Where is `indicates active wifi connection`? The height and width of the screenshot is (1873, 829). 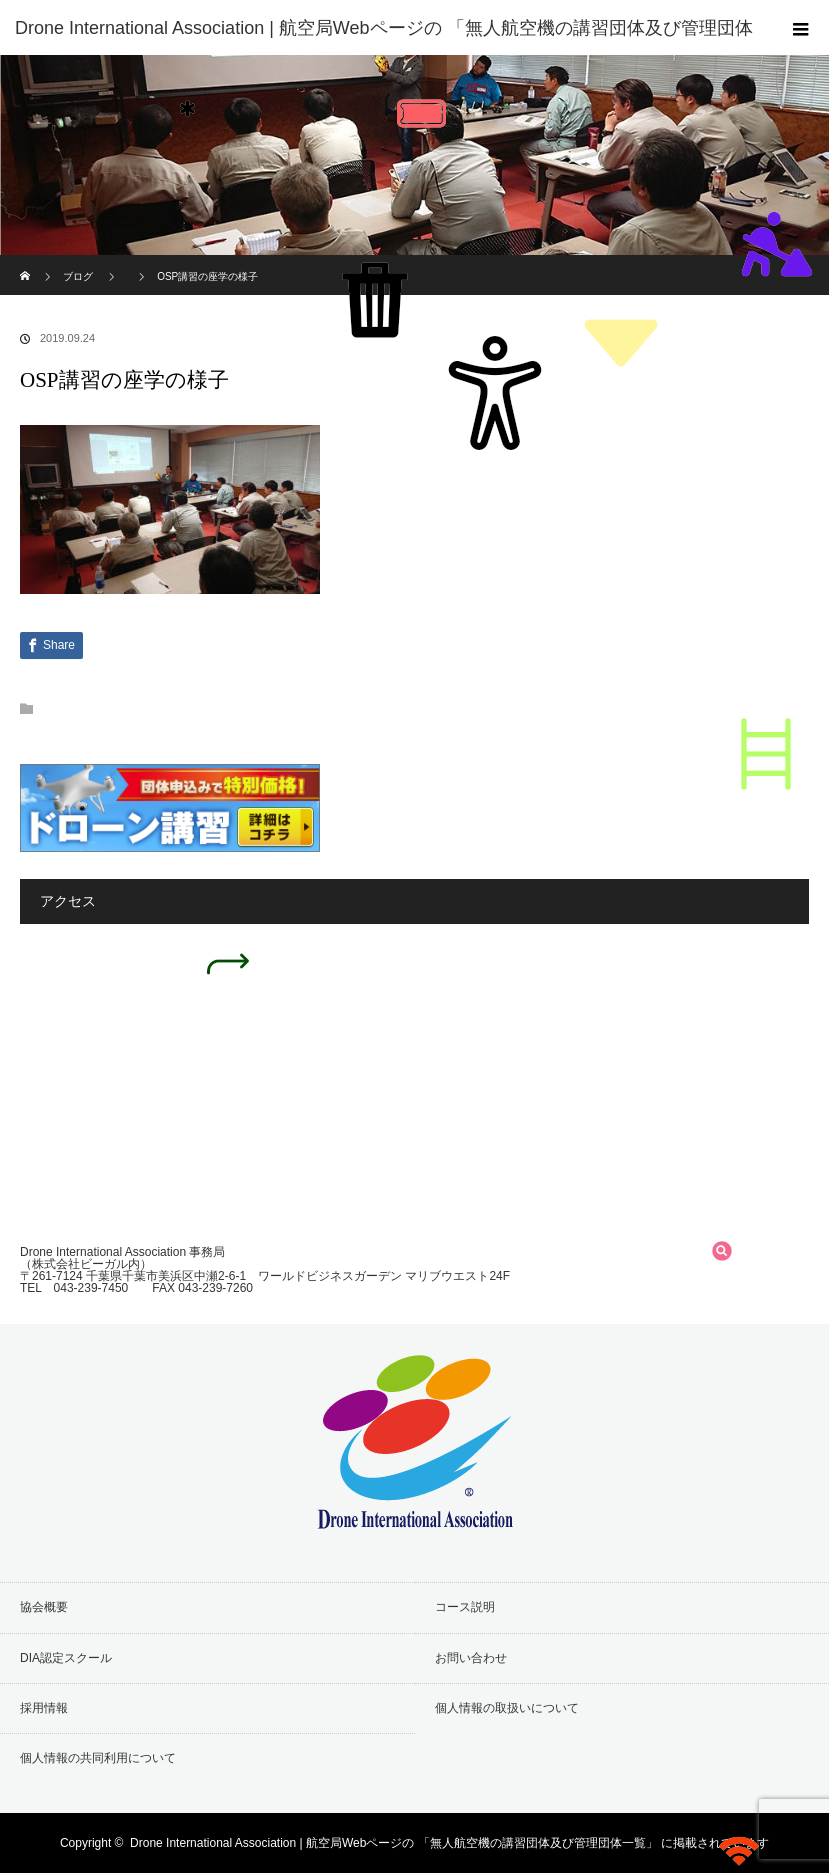
indicates active wifi connection is located at coordinates (739, 1851).